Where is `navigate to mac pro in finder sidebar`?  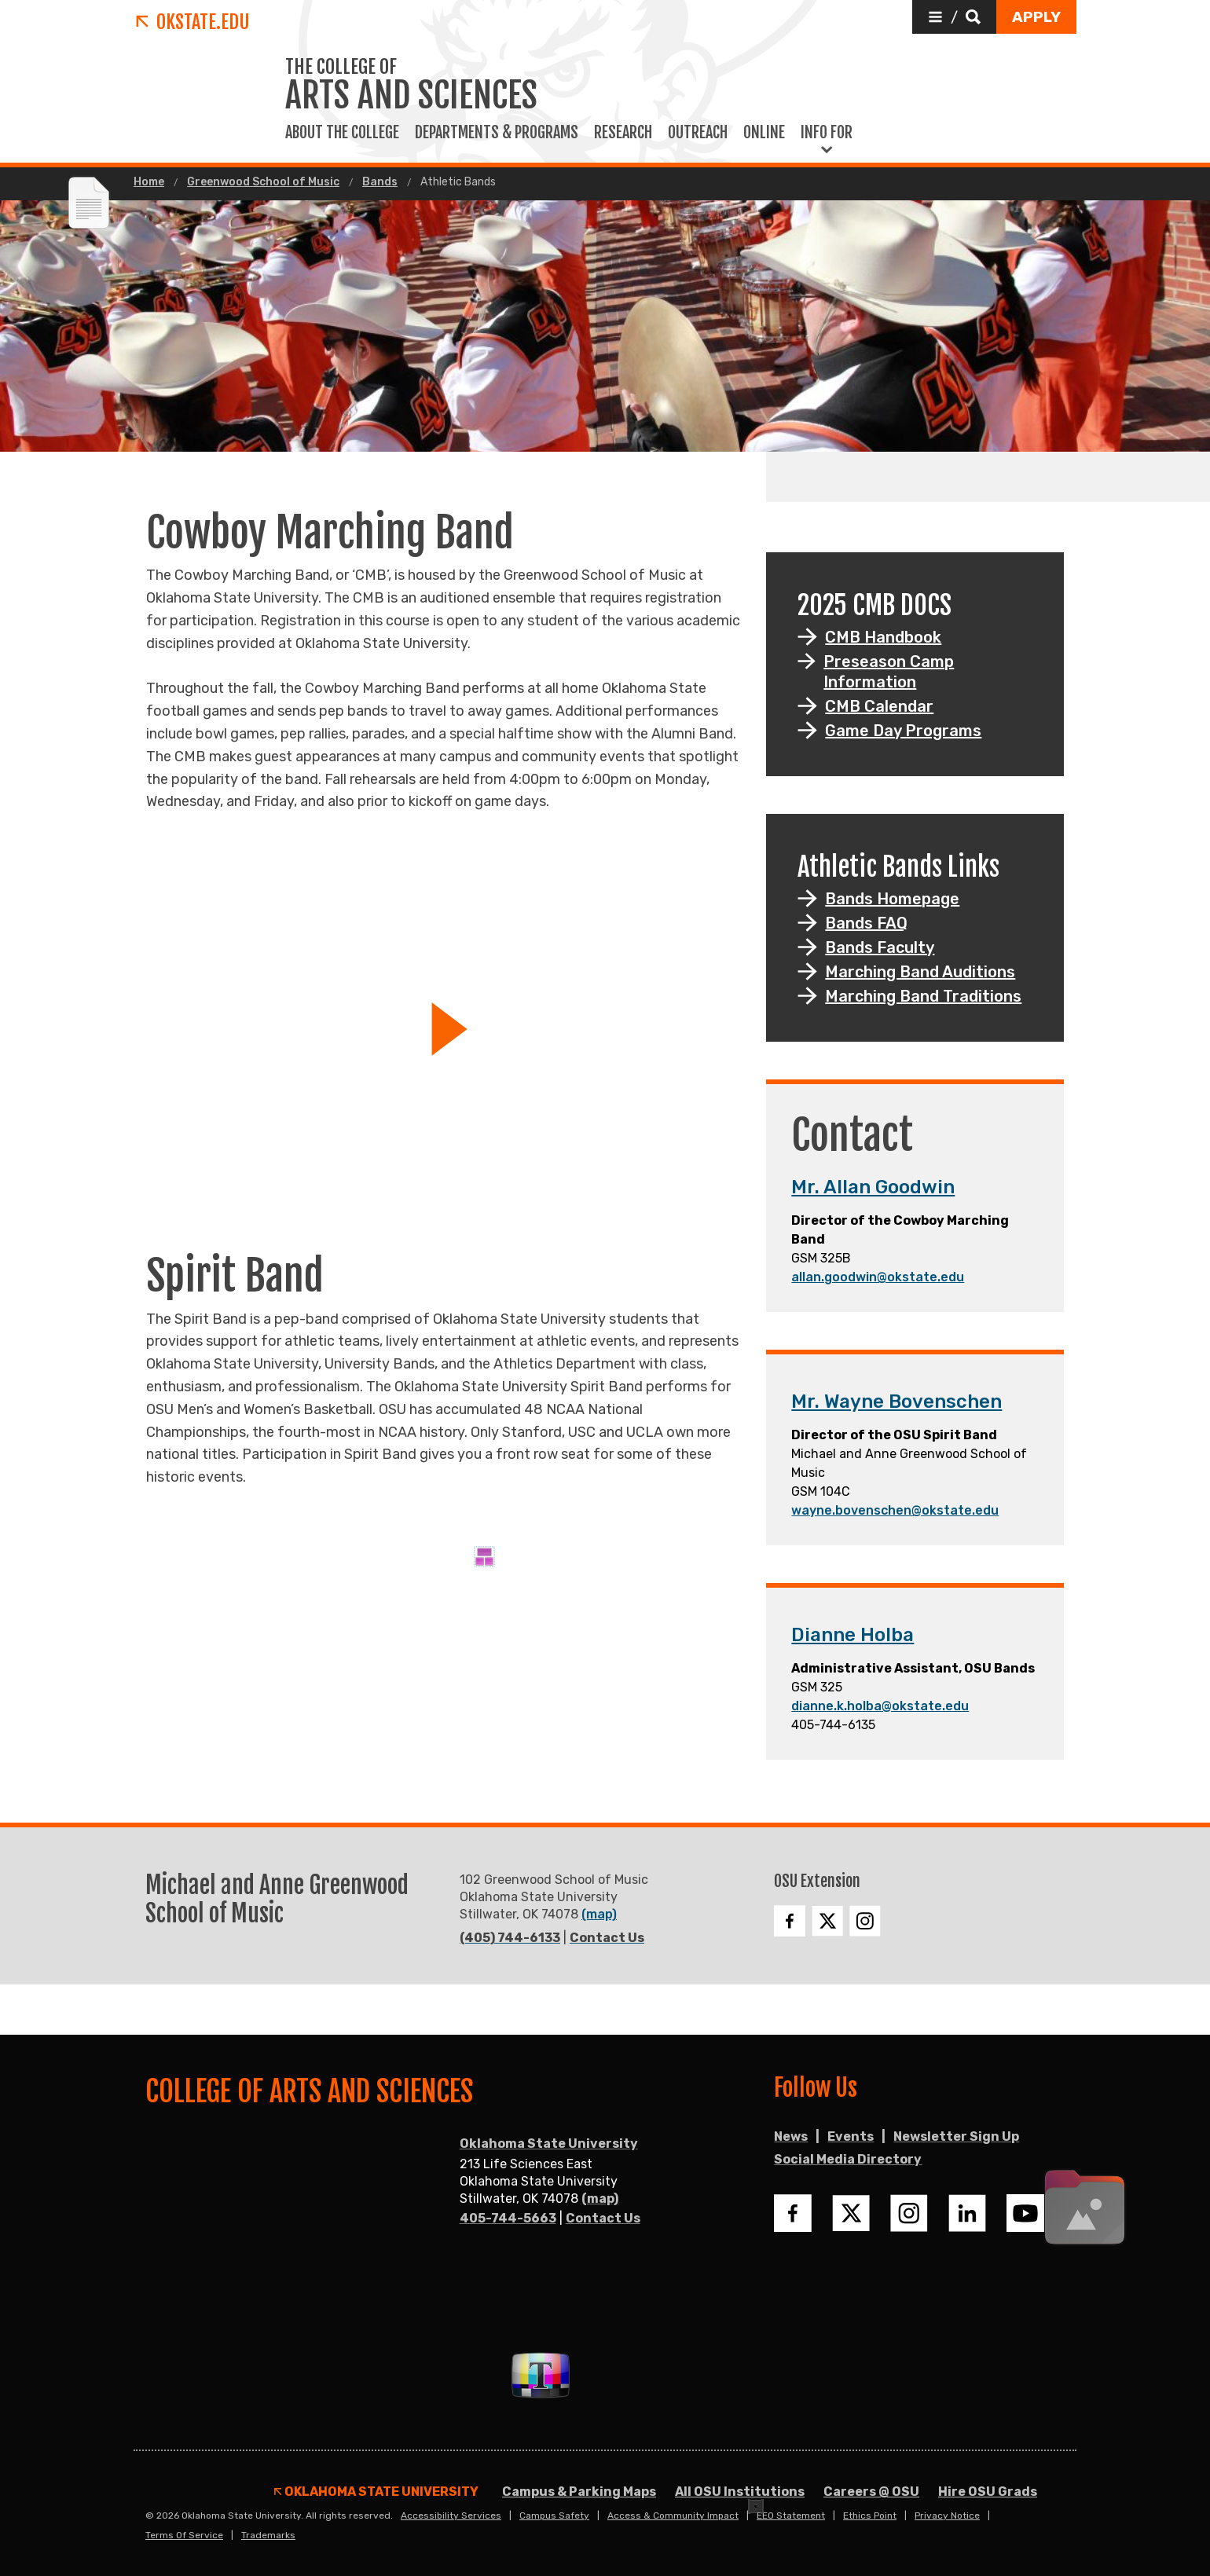 navigate to mac pro in finder sidebar is located at coordinates (756, 2506).